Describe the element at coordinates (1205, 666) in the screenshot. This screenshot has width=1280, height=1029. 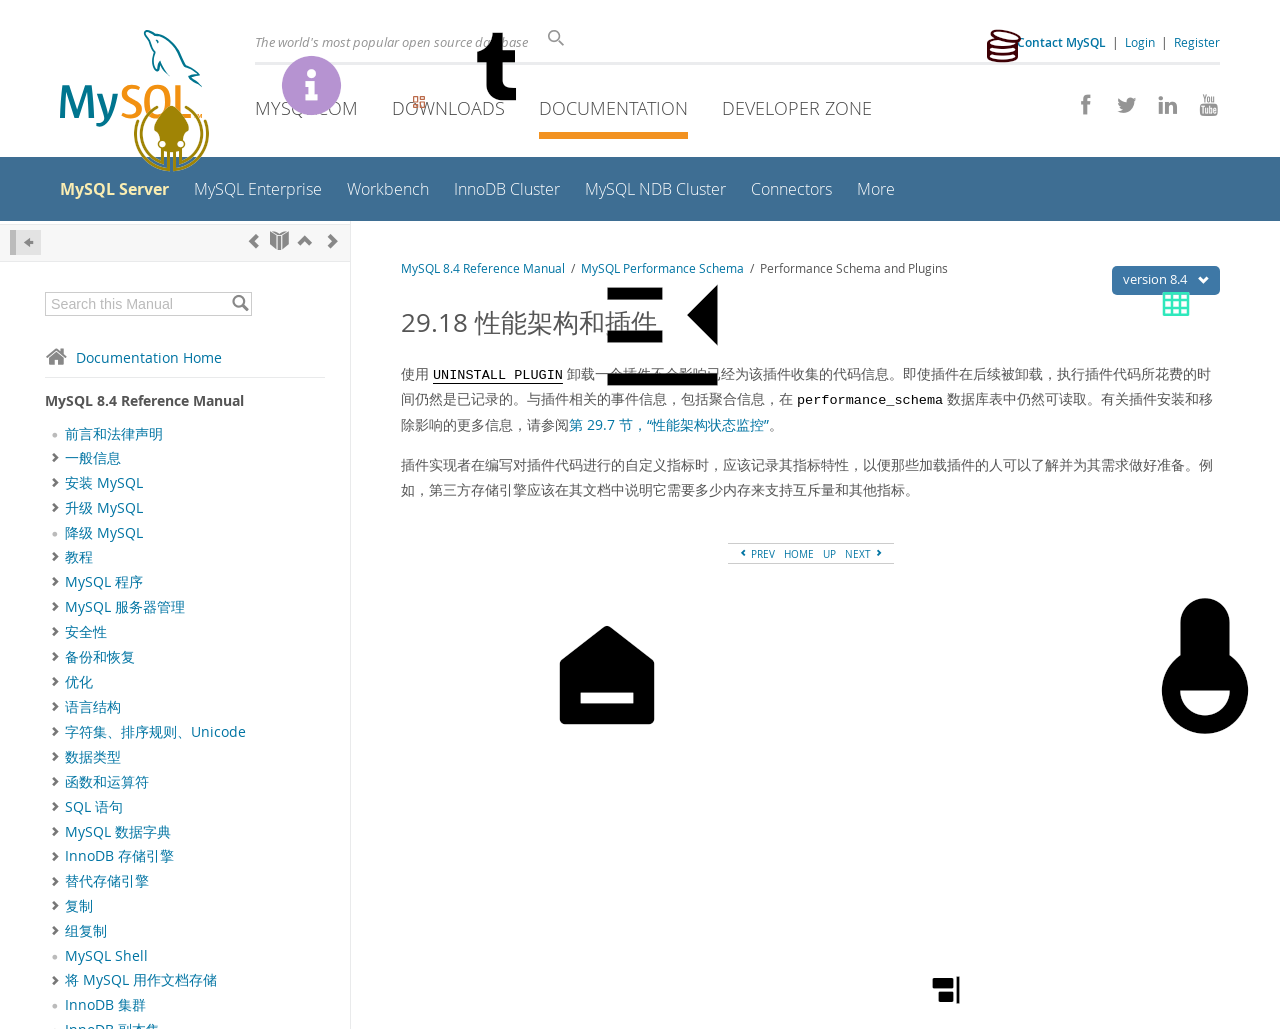
I see `indicates low or cold temperature` at that location.